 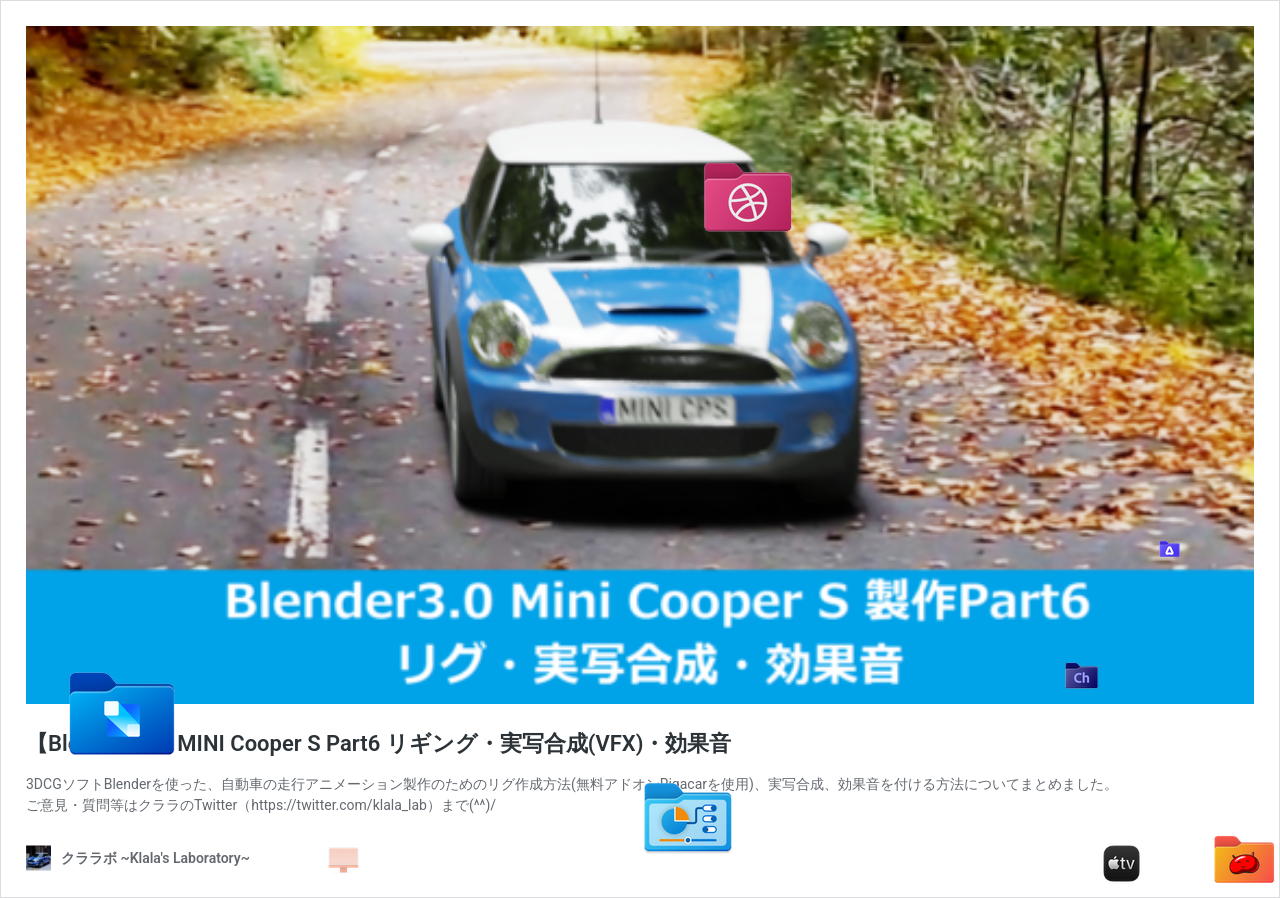 I want to click on open wondershare mirrorgo files folder, so click(x=121, y=716).